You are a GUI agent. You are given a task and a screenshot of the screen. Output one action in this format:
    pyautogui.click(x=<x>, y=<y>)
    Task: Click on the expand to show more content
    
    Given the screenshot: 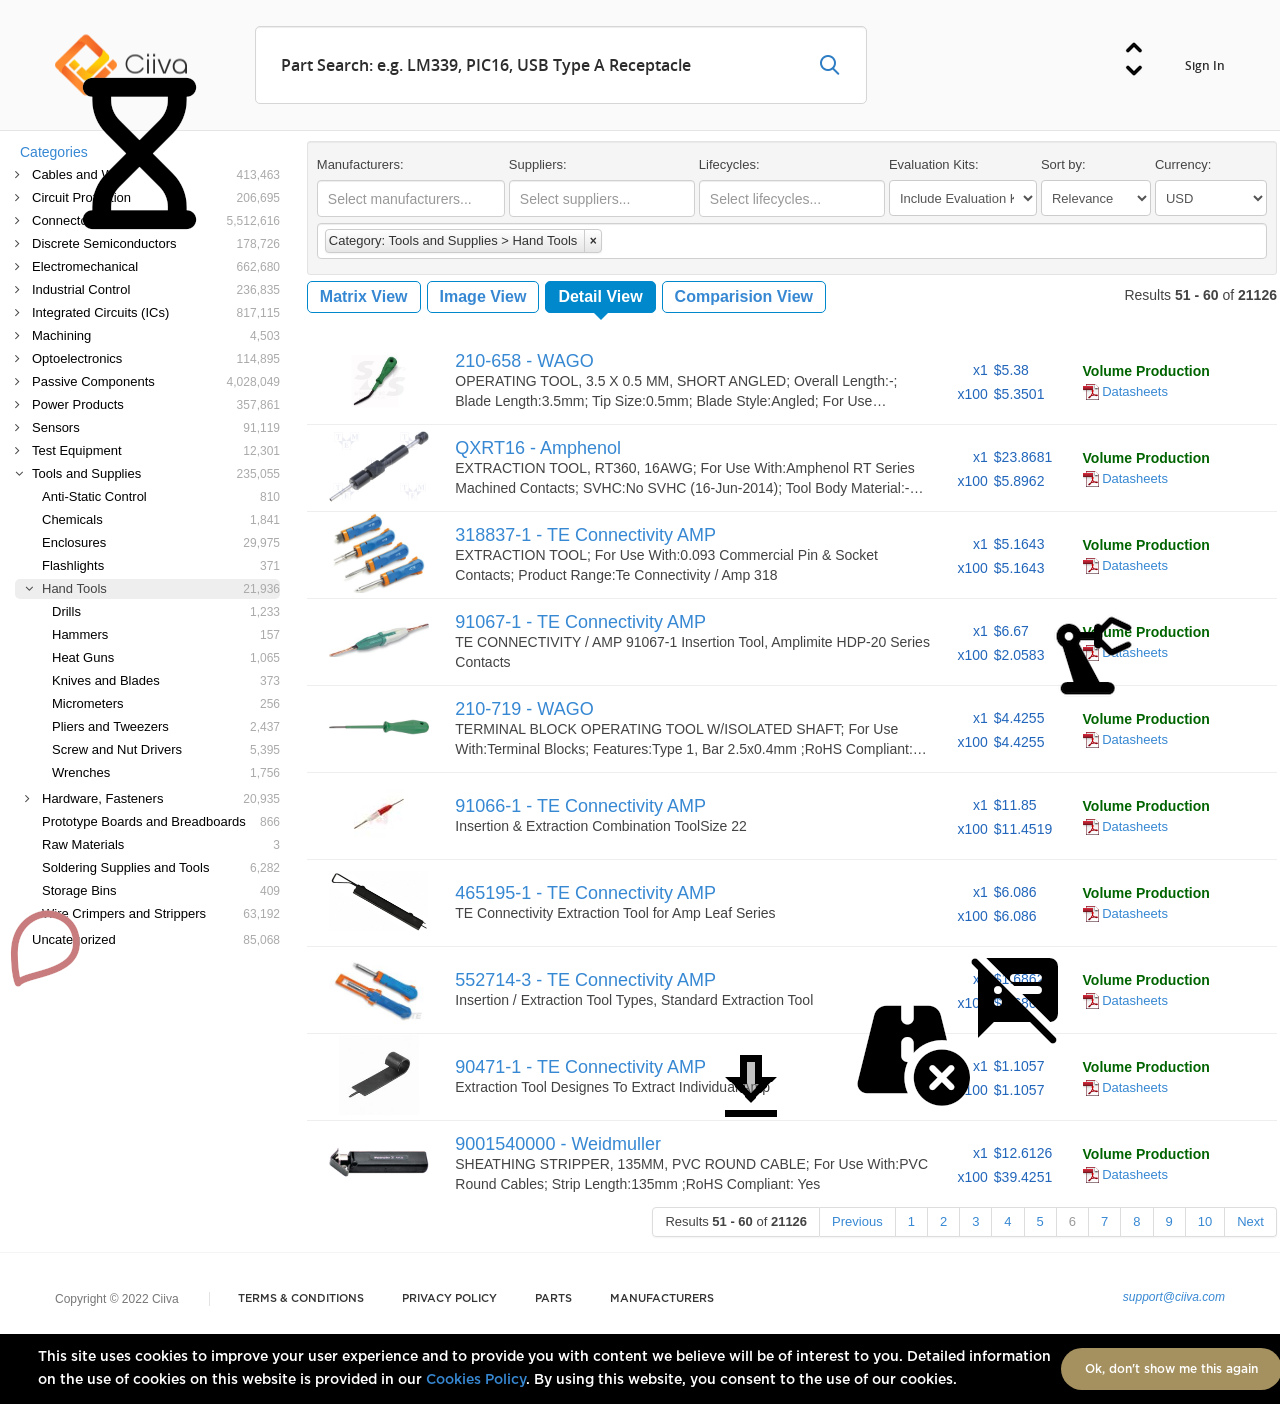 What is the action you would take?
    pyautogui.click(x=1134, y=59)
    